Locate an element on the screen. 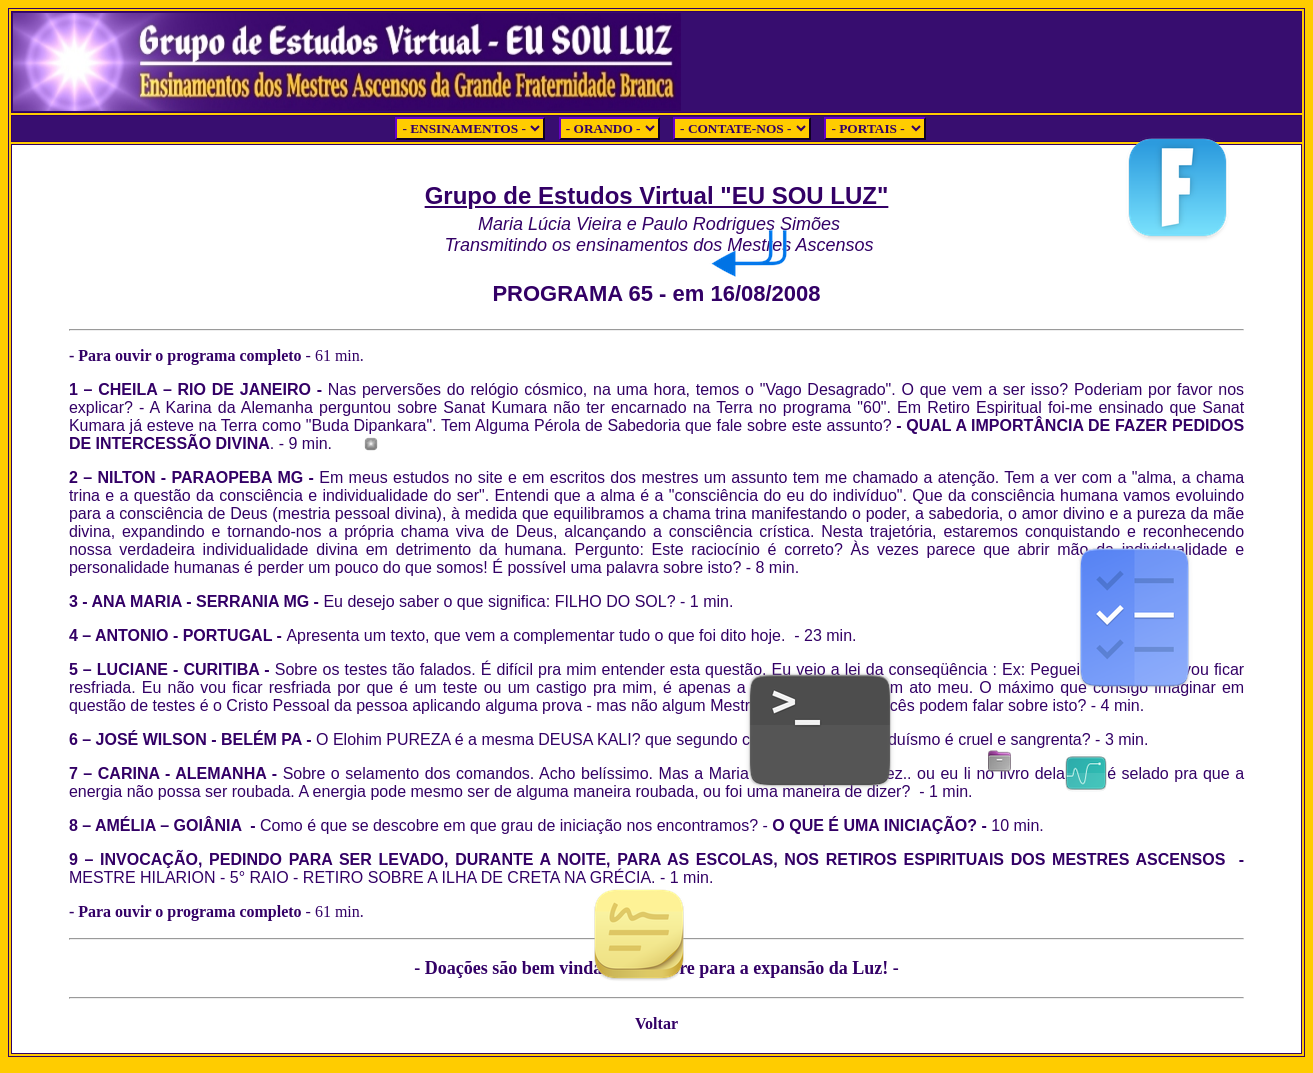 The image size is (1313, 1073). open the home app is located at coordinates (371, 444).